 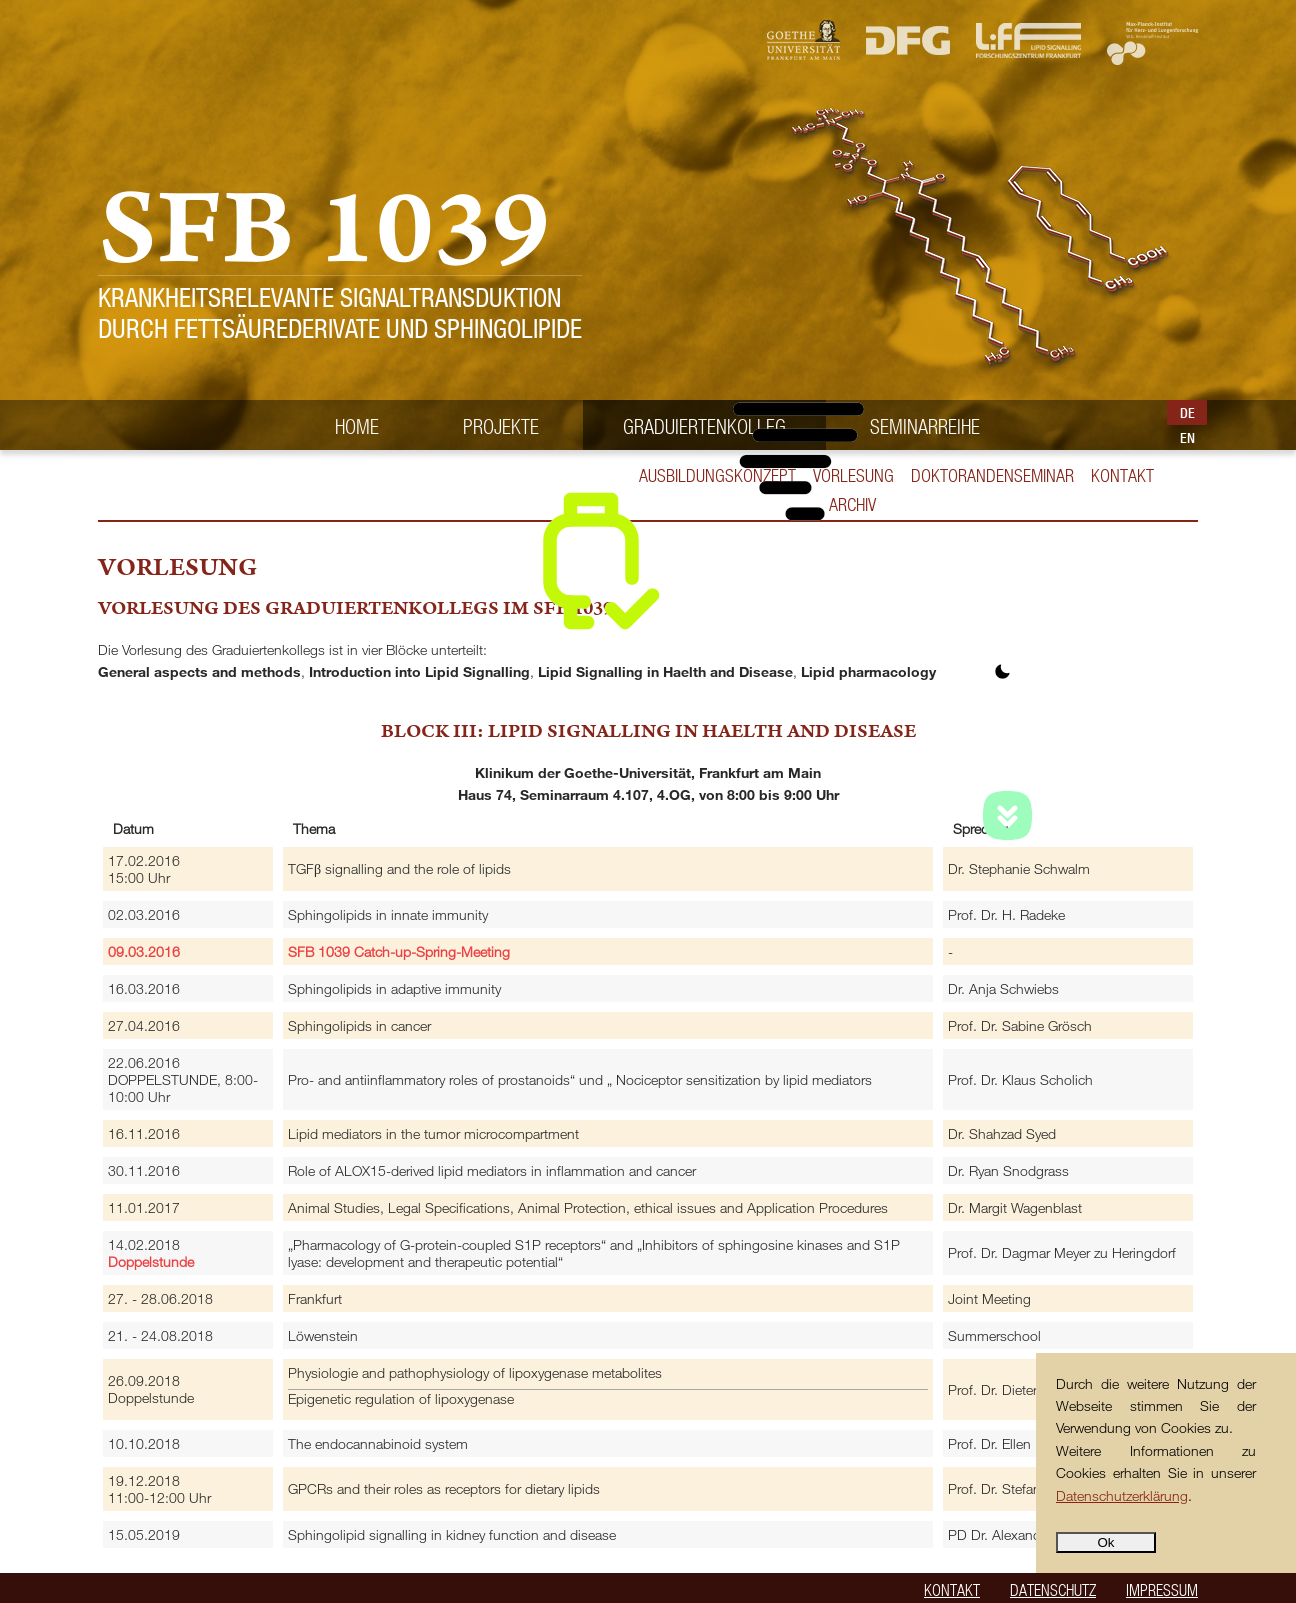 What do you see at coordinates (591, 561) in the screenshot?
I see `smartwatch successfully connected` at bounding box center [591, 561].